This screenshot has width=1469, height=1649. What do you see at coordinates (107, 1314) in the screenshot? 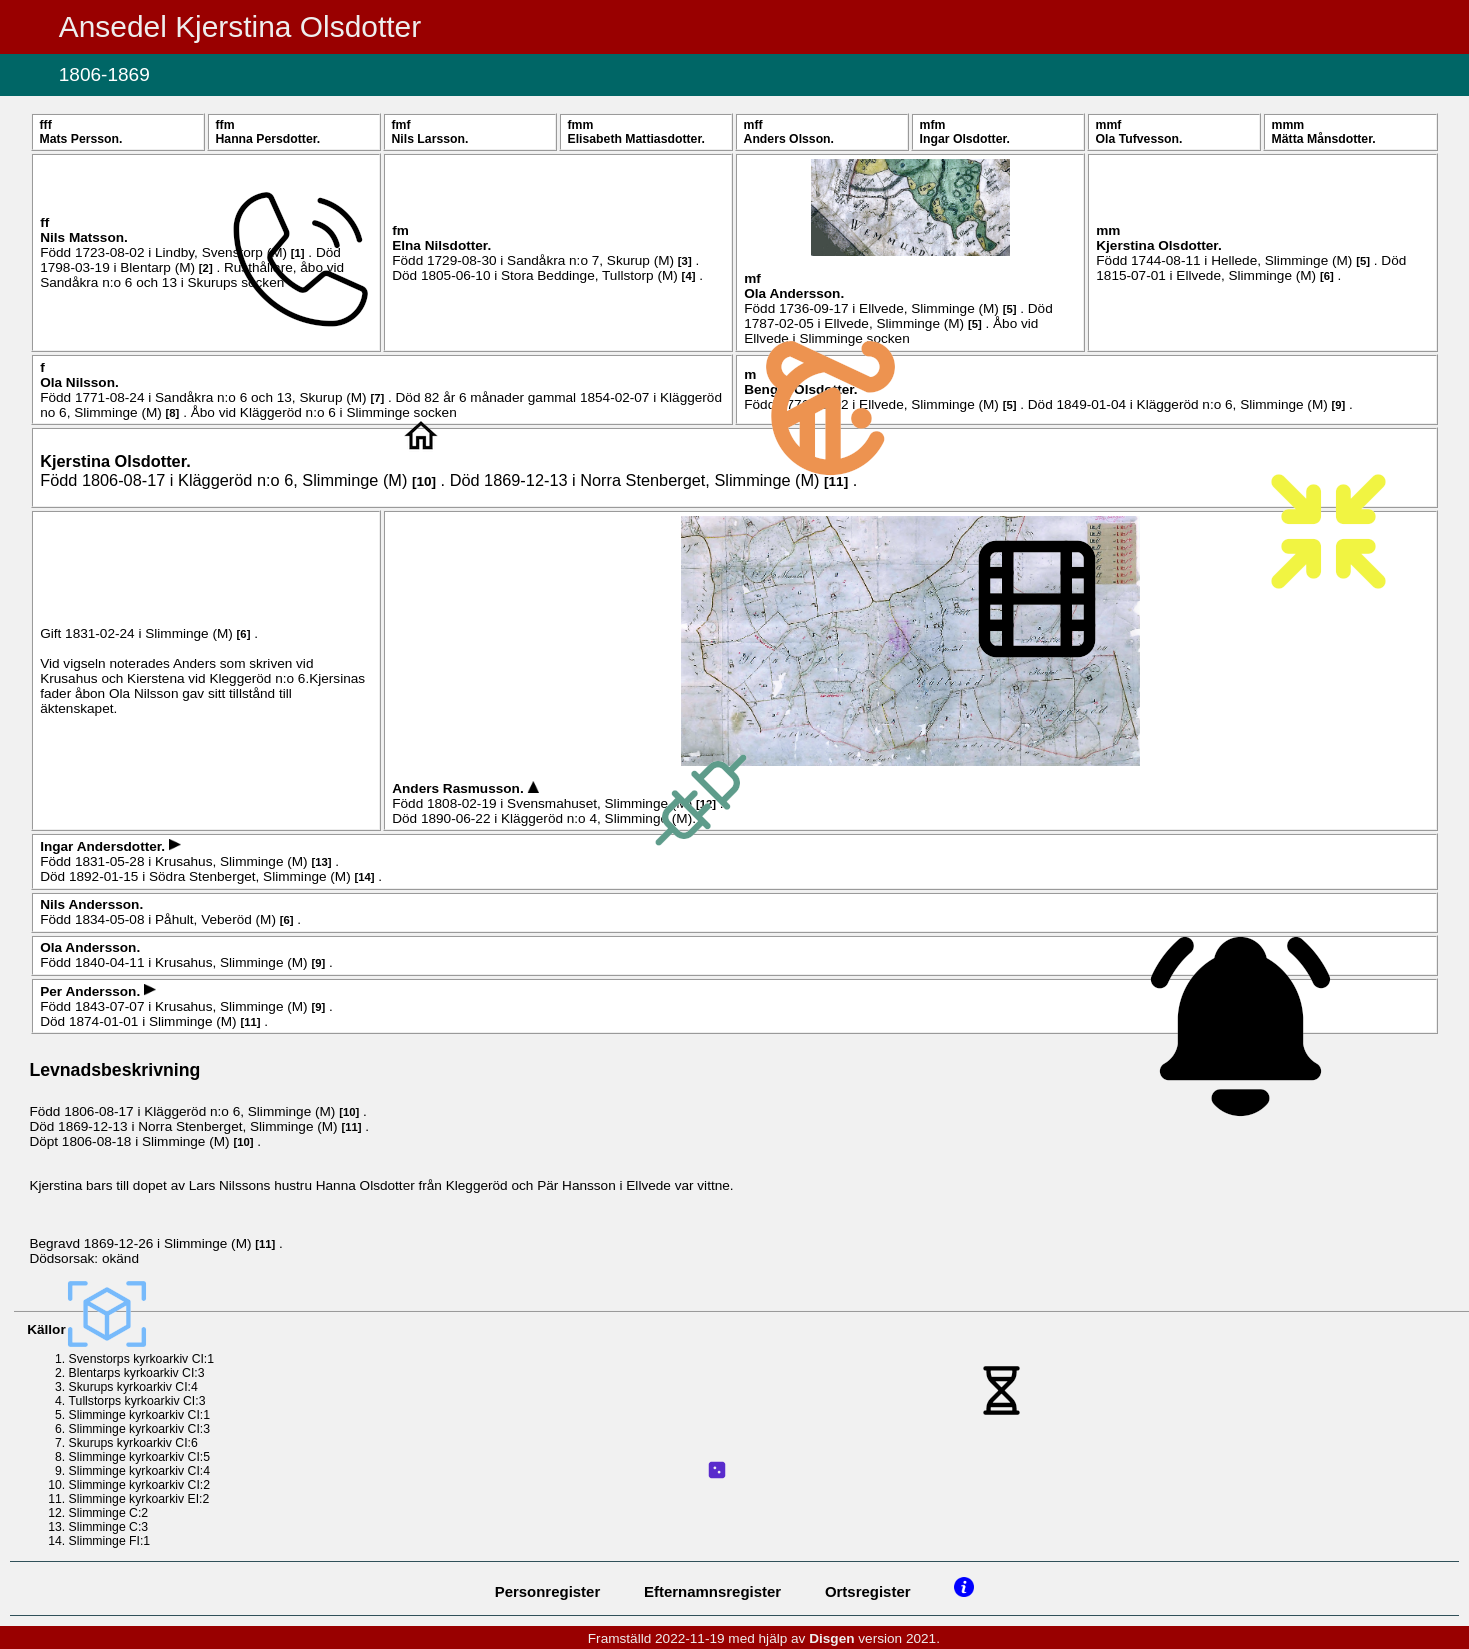
I see `scan or capture a 3D object` at bounding box center [107, 1314].